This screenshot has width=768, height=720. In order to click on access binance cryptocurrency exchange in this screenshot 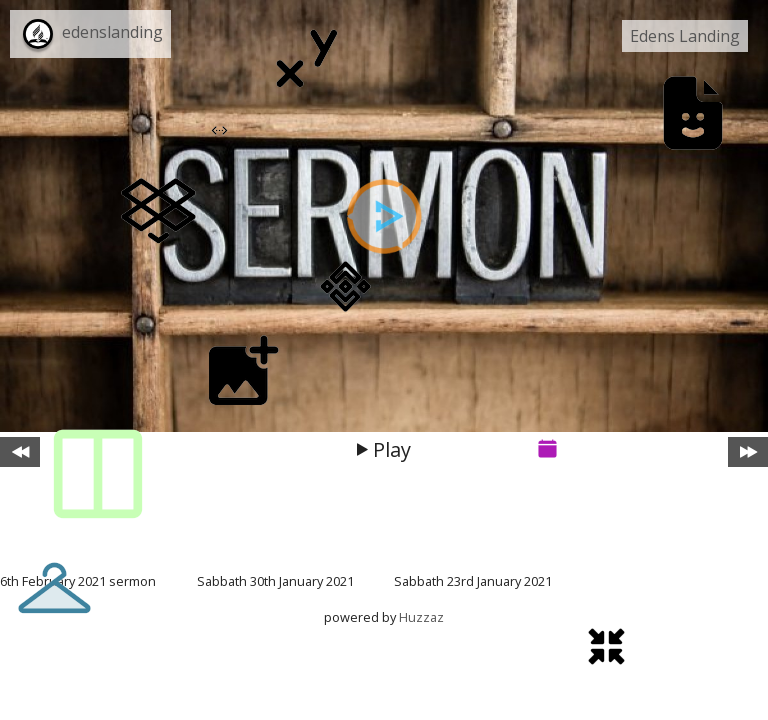, I will do `click(345, 286)`.